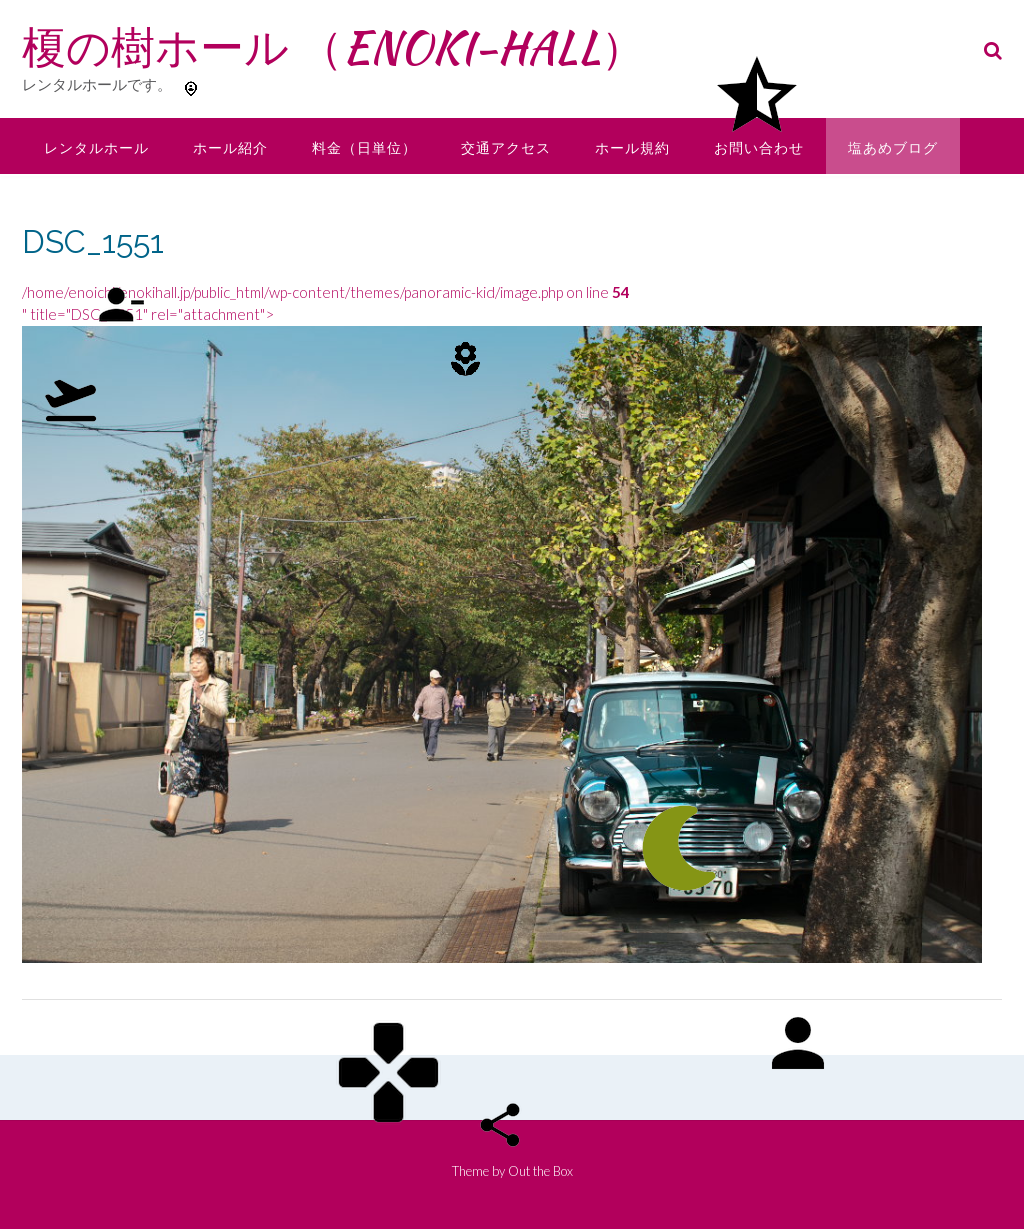 Image resolution: width=1024 pixels, height=1229 pixels. I want to click on view departing flights, so click(71, 399).